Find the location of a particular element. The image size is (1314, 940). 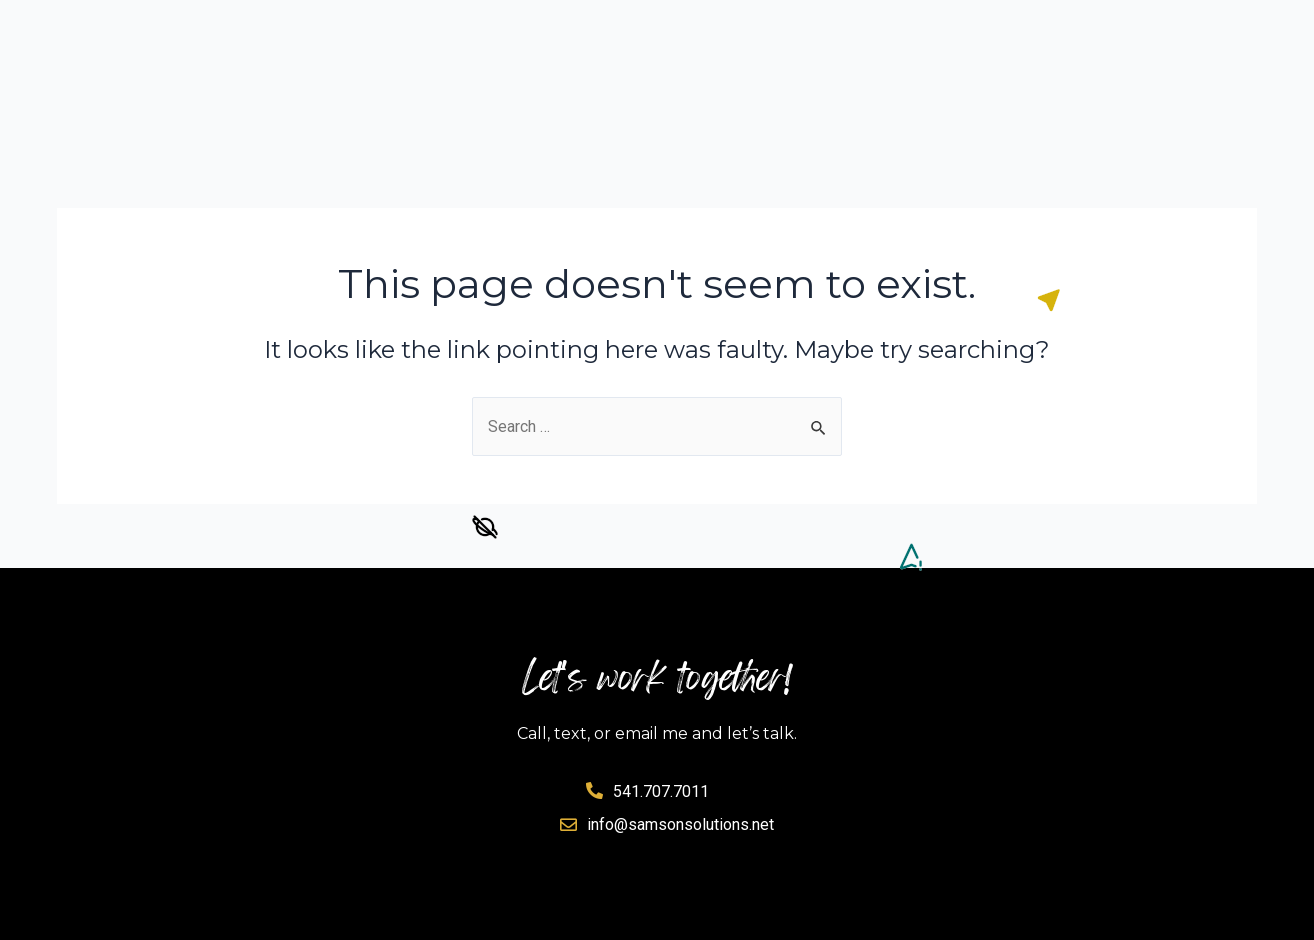

send current location is located at coordinates (1049, 300).